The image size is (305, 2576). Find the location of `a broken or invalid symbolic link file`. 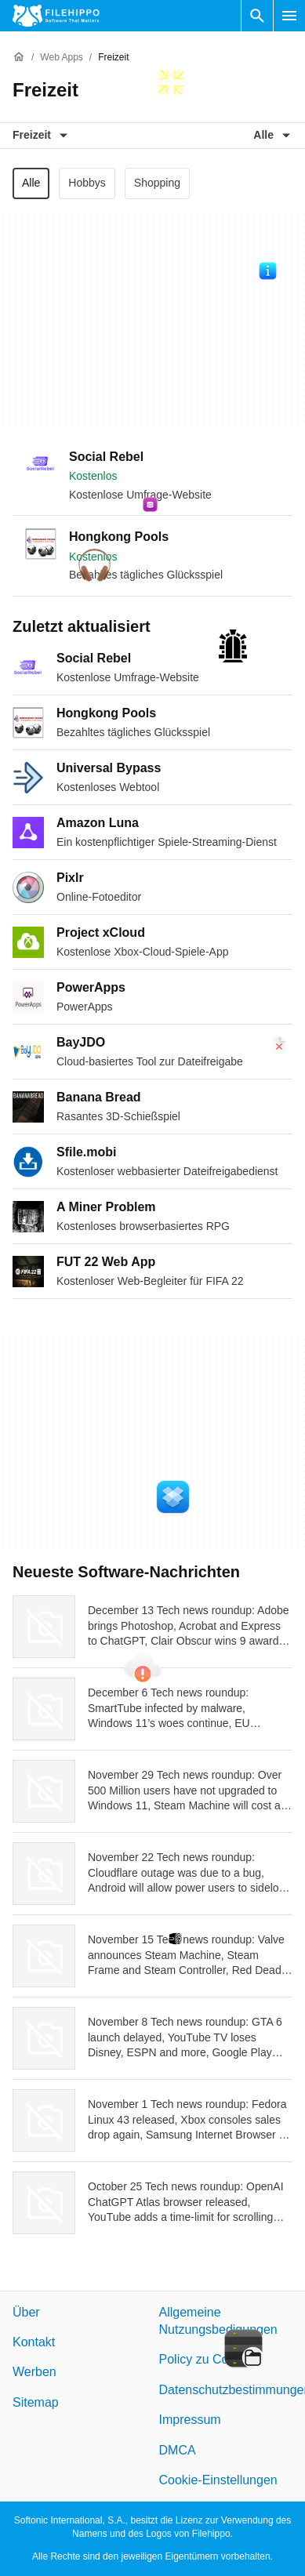

a broken or invalid symbolic link file is located at coordinates (279, 1045).